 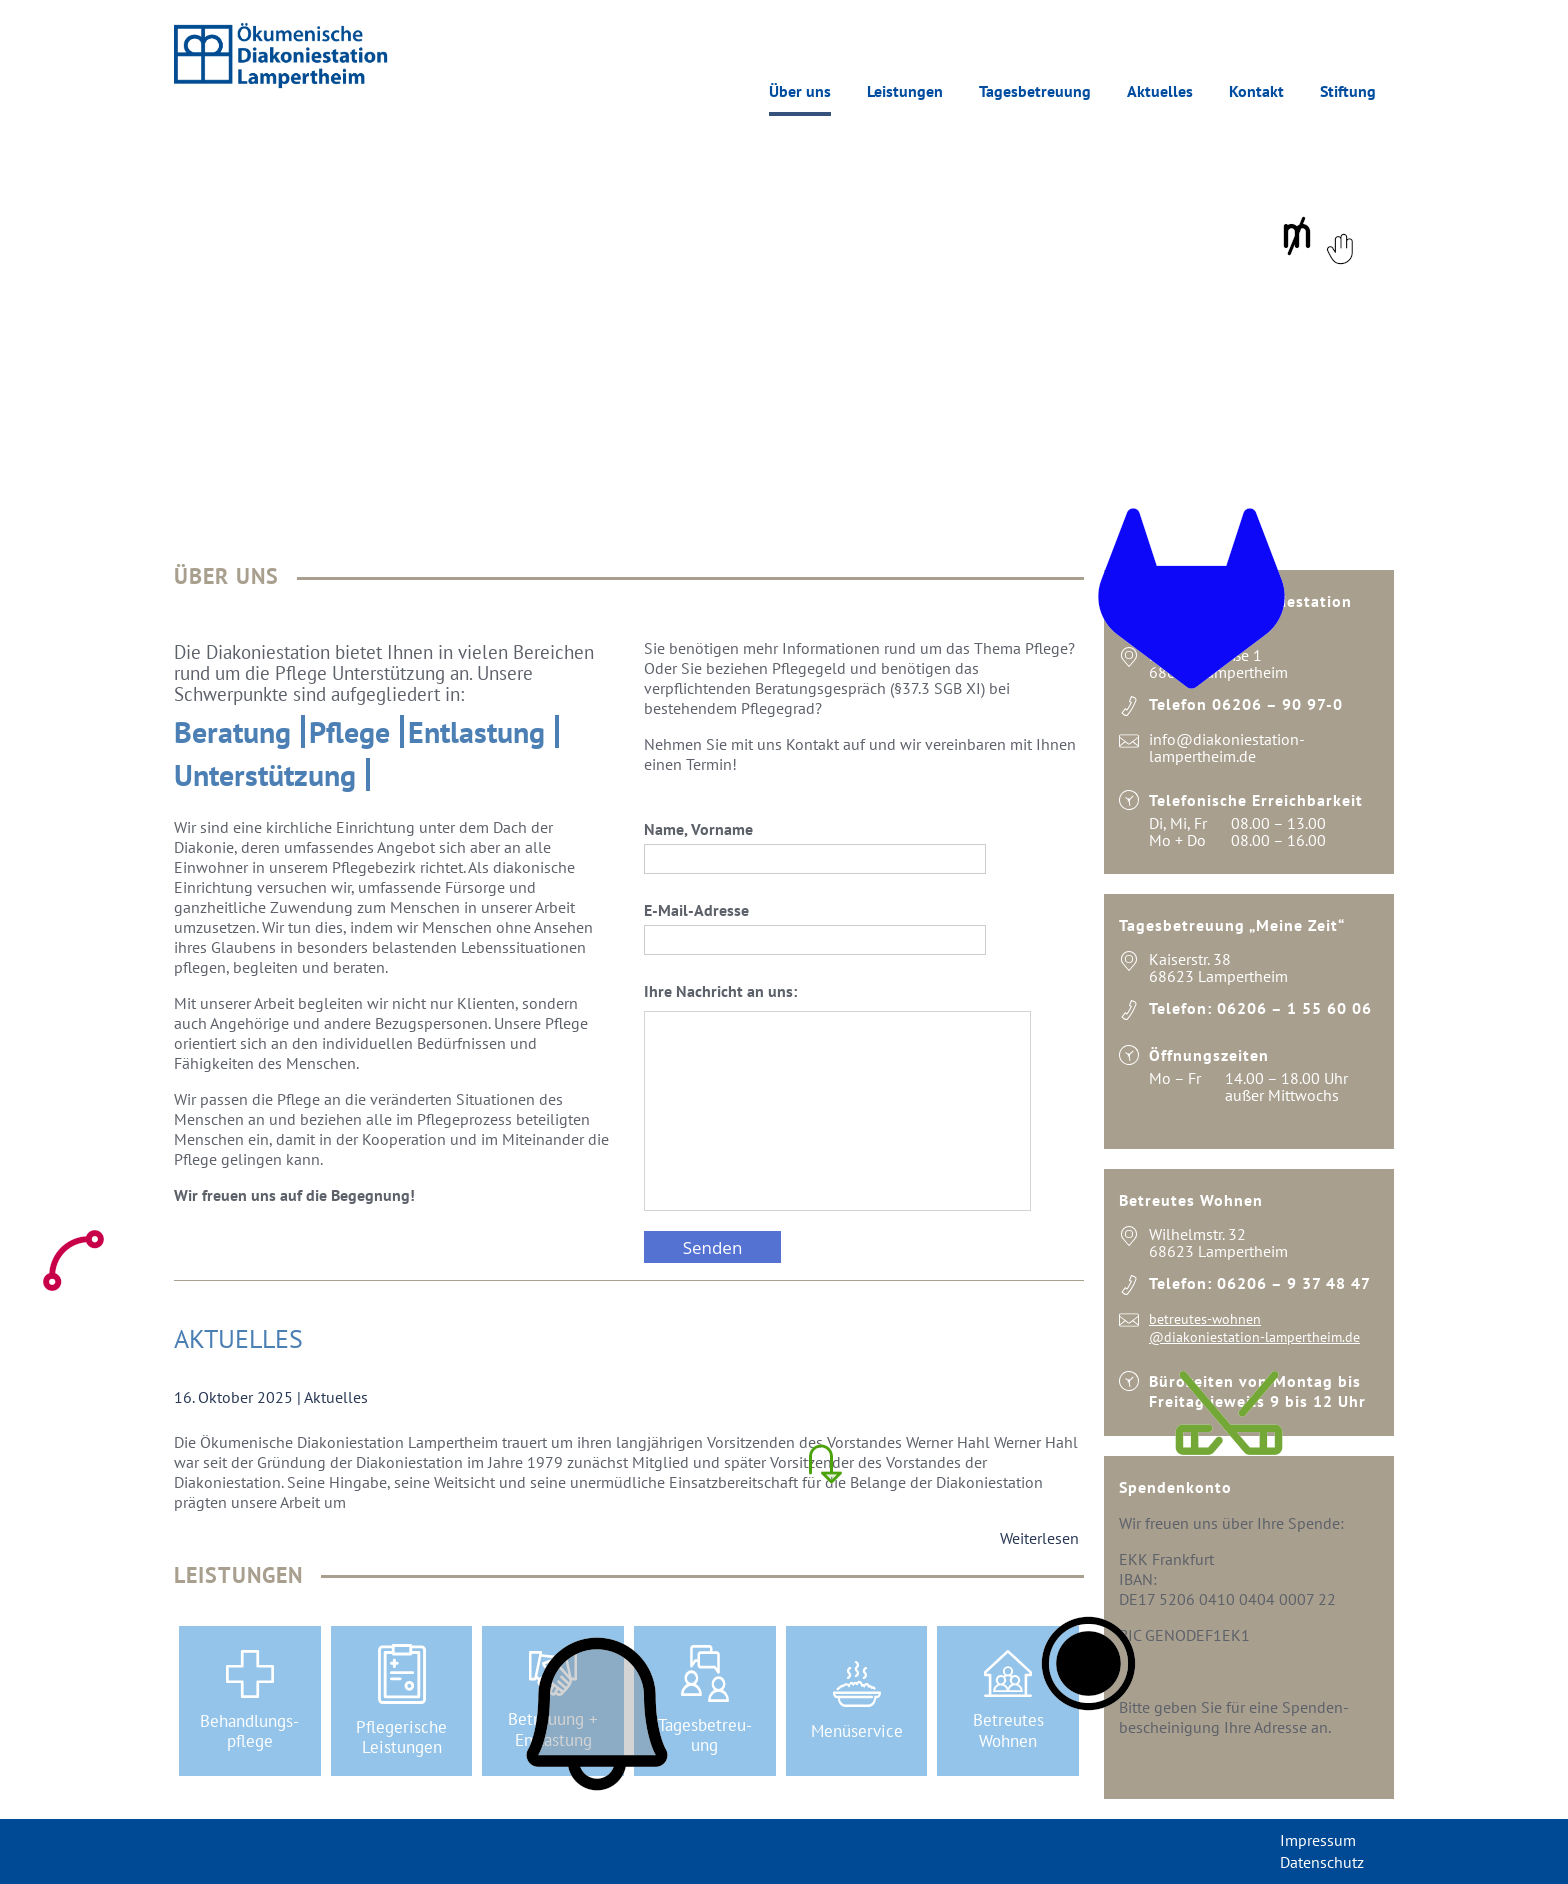 I want to click on indicates currency in Ethiopian birr, so click(x=1297, y=236).